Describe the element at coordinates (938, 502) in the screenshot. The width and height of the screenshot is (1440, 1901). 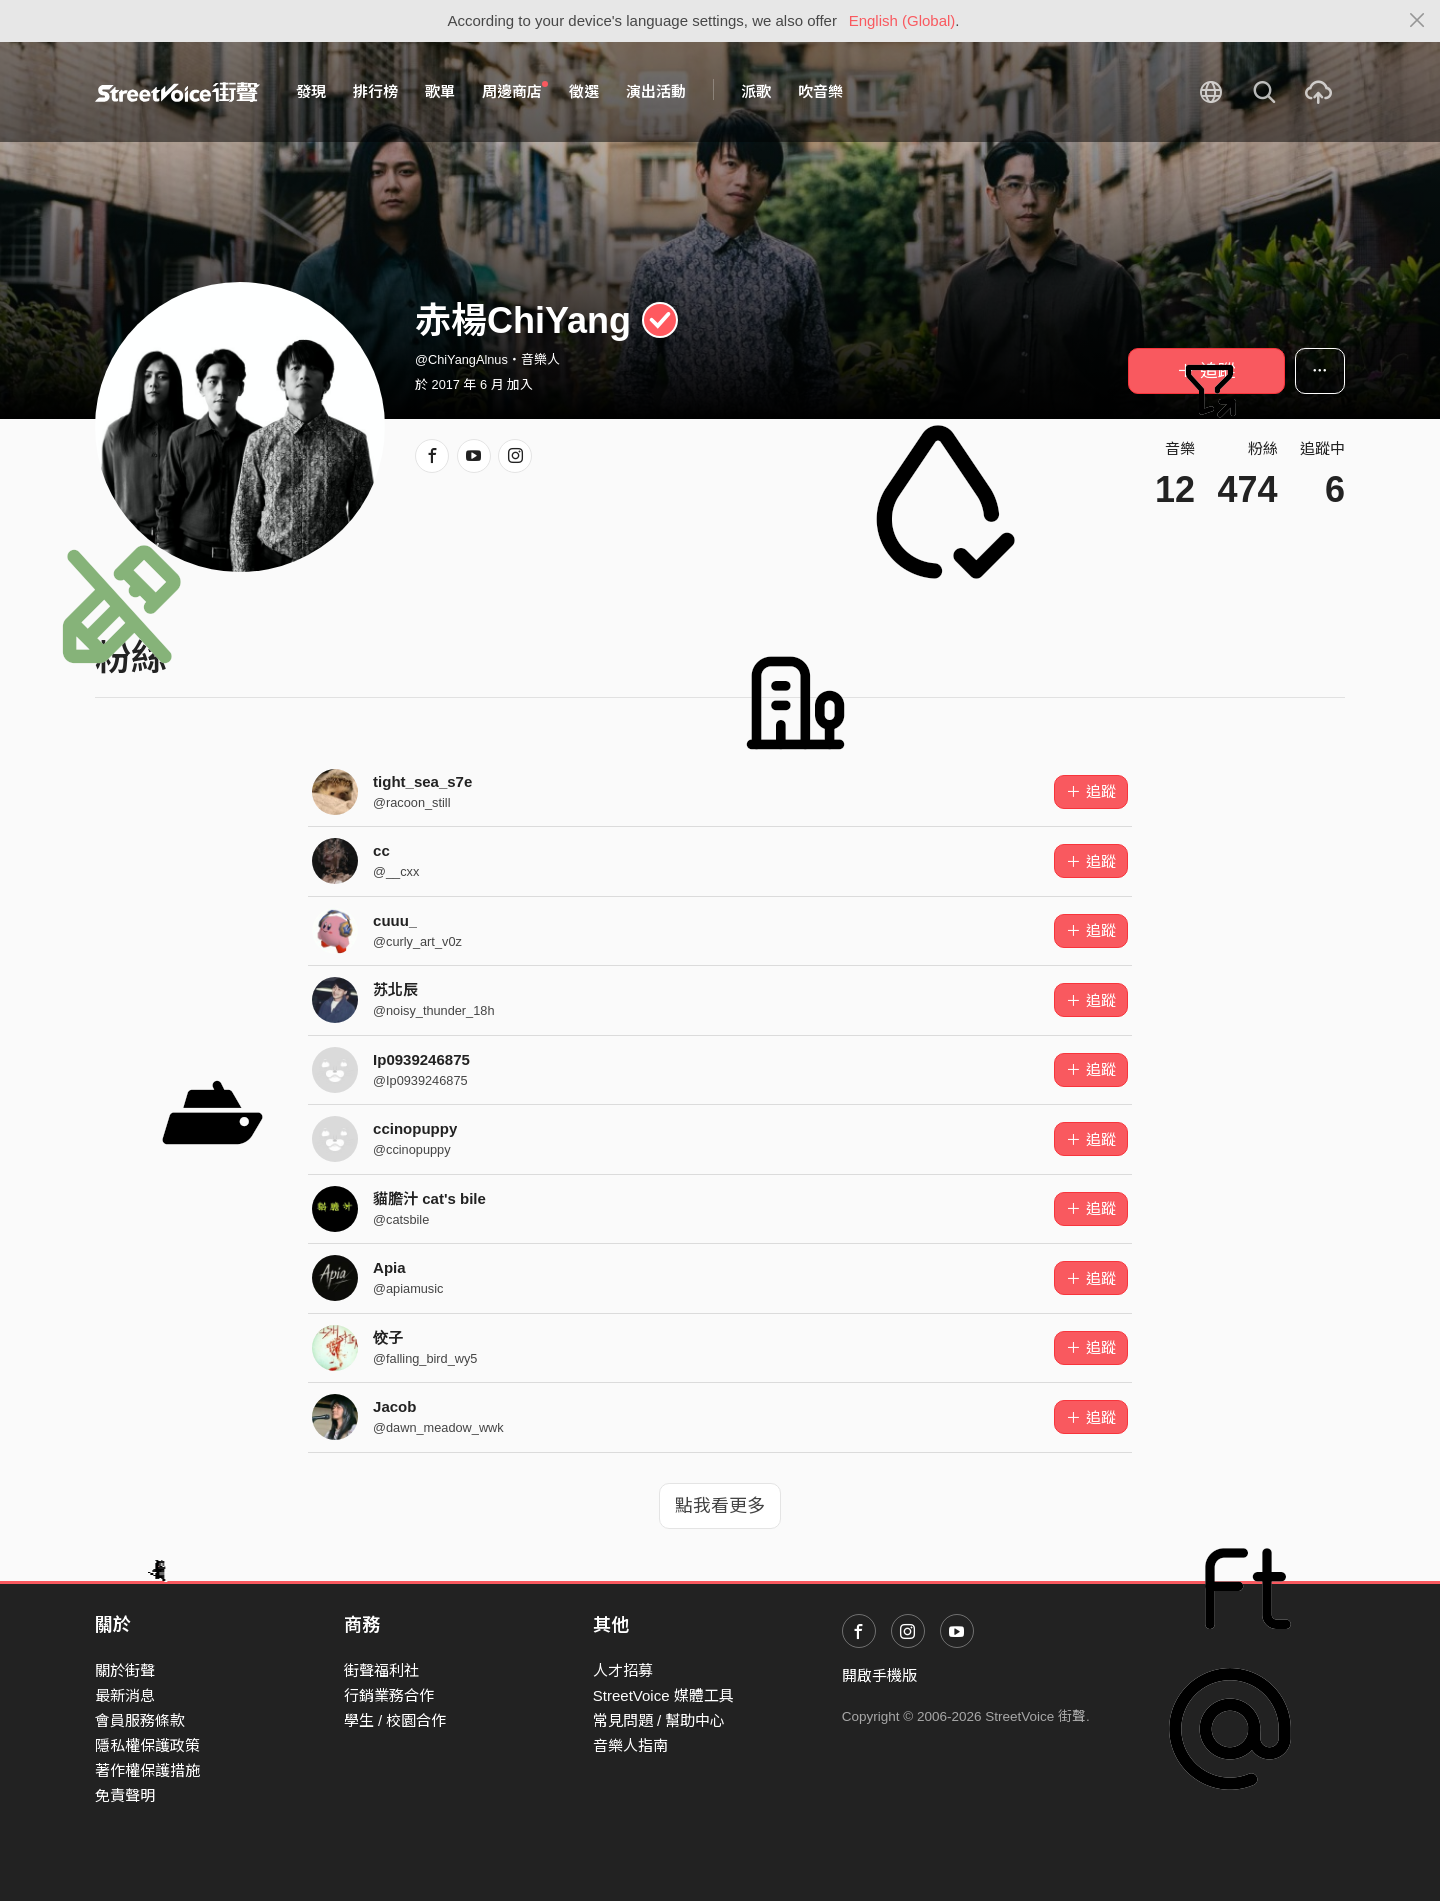
I see `water quality verified or safe` at that location.